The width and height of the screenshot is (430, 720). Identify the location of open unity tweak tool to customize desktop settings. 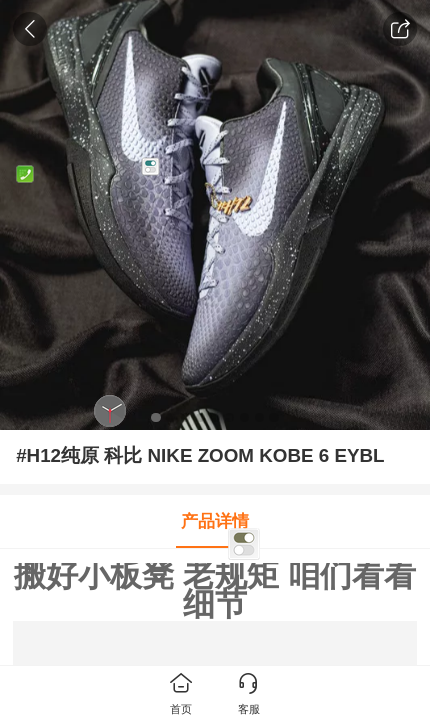
(244, 544).